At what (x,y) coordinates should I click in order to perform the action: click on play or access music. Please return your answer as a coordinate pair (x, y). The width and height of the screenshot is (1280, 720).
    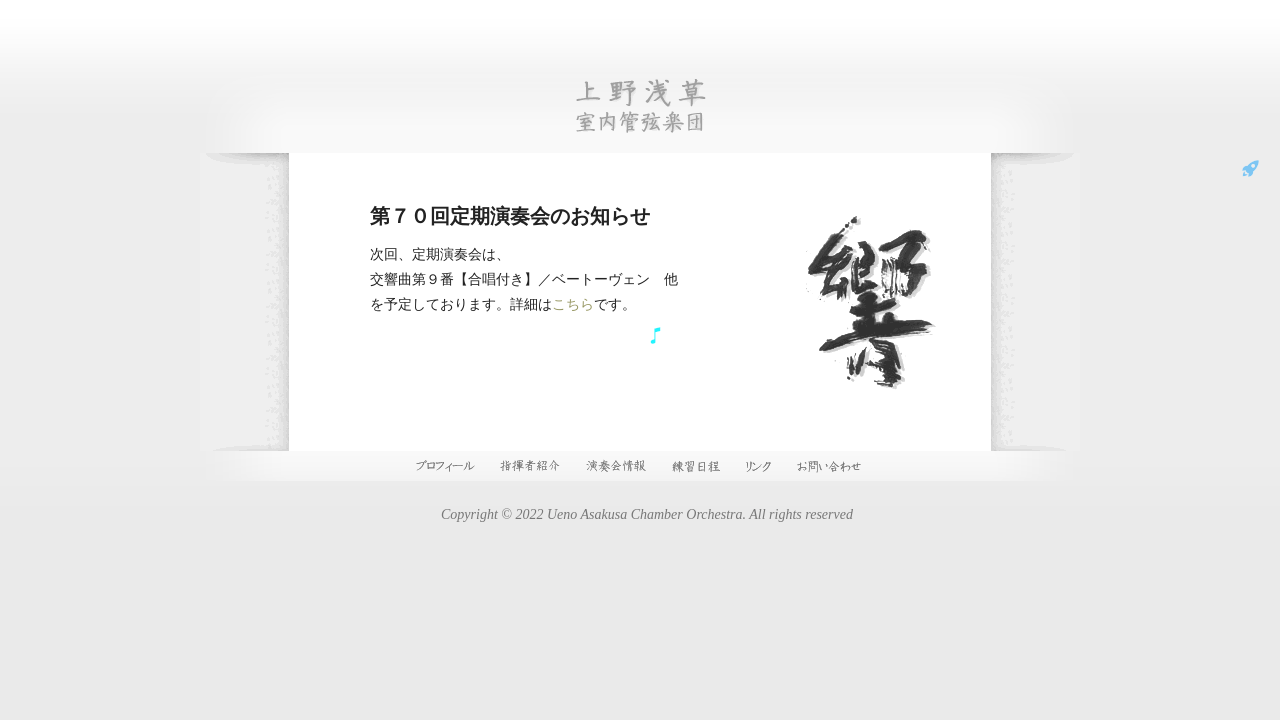
    Looking at the image, I should click on (655, 335).